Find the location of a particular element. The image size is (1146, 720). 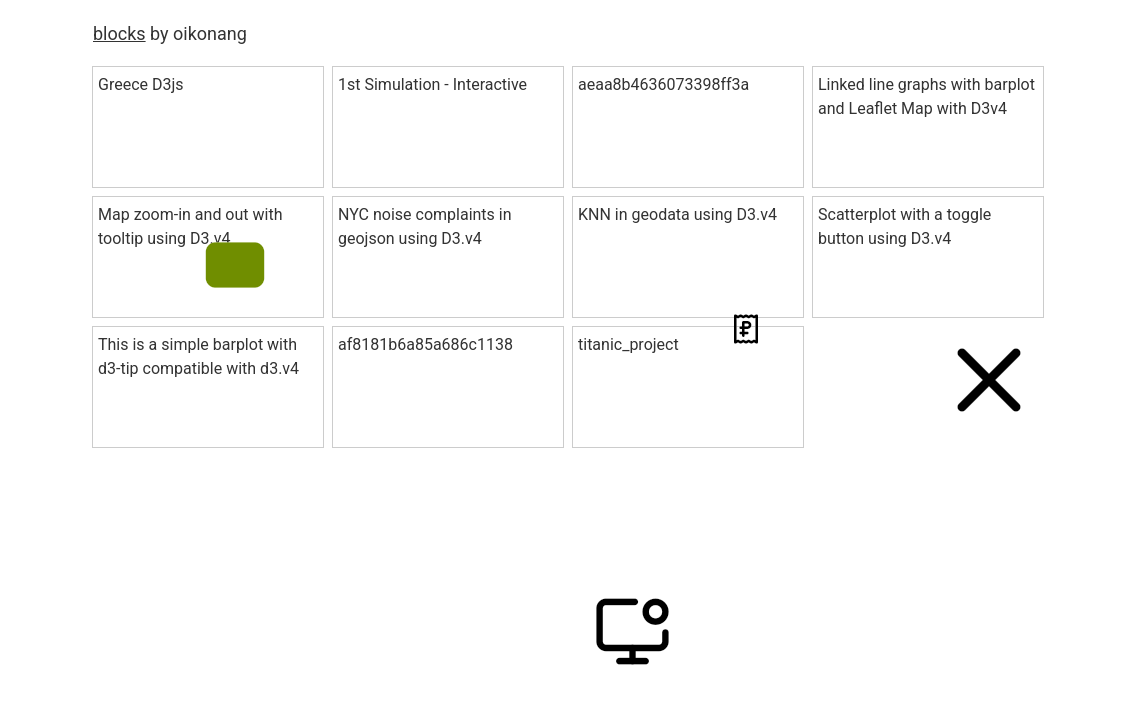

switch to landscape orientation is located at coordinates (235, 265).